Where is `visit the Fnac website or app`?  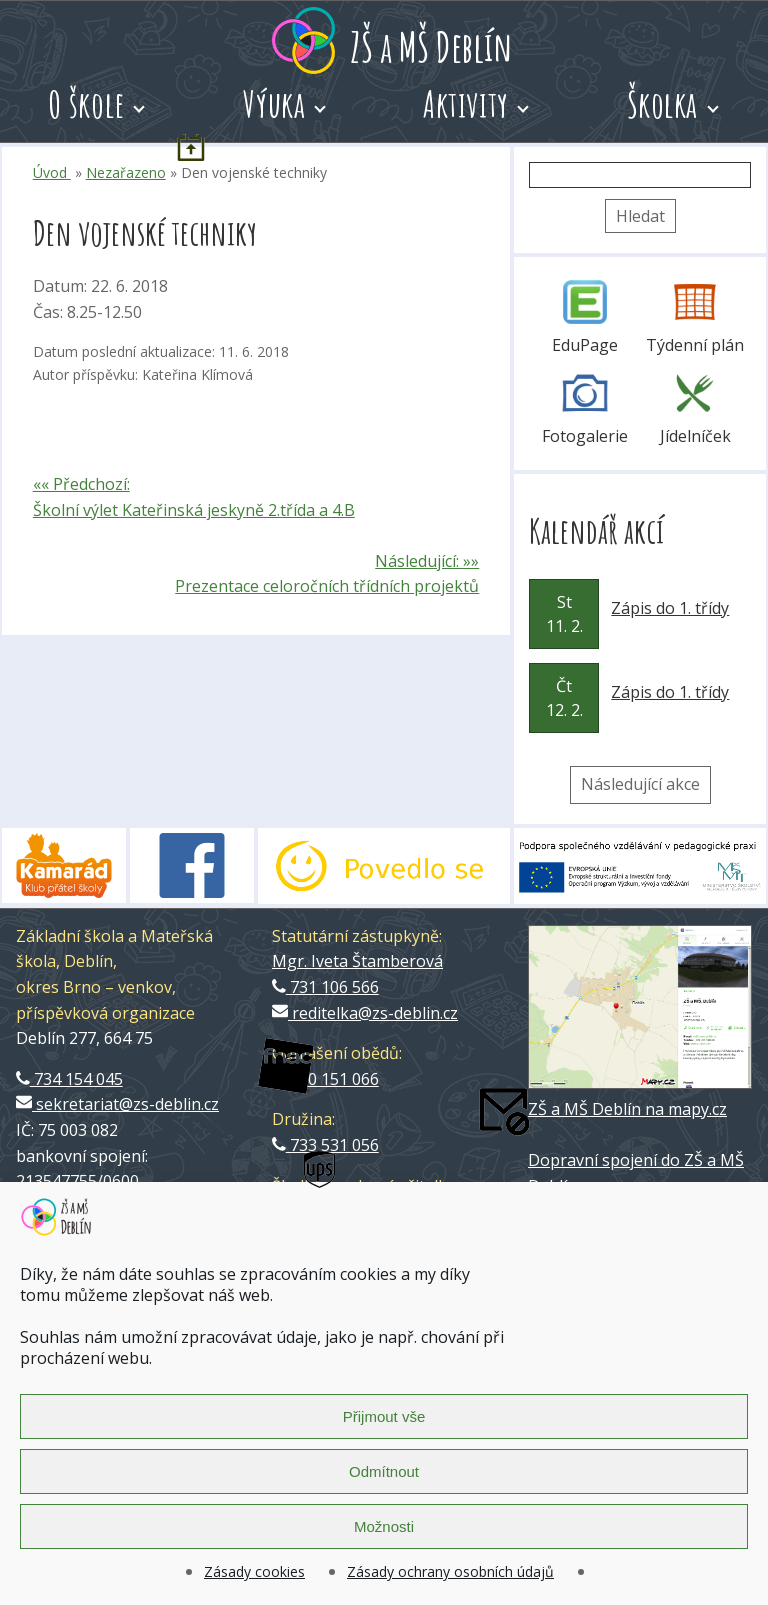
visit the Fnac website or app is located at coordinates (286, 1066).